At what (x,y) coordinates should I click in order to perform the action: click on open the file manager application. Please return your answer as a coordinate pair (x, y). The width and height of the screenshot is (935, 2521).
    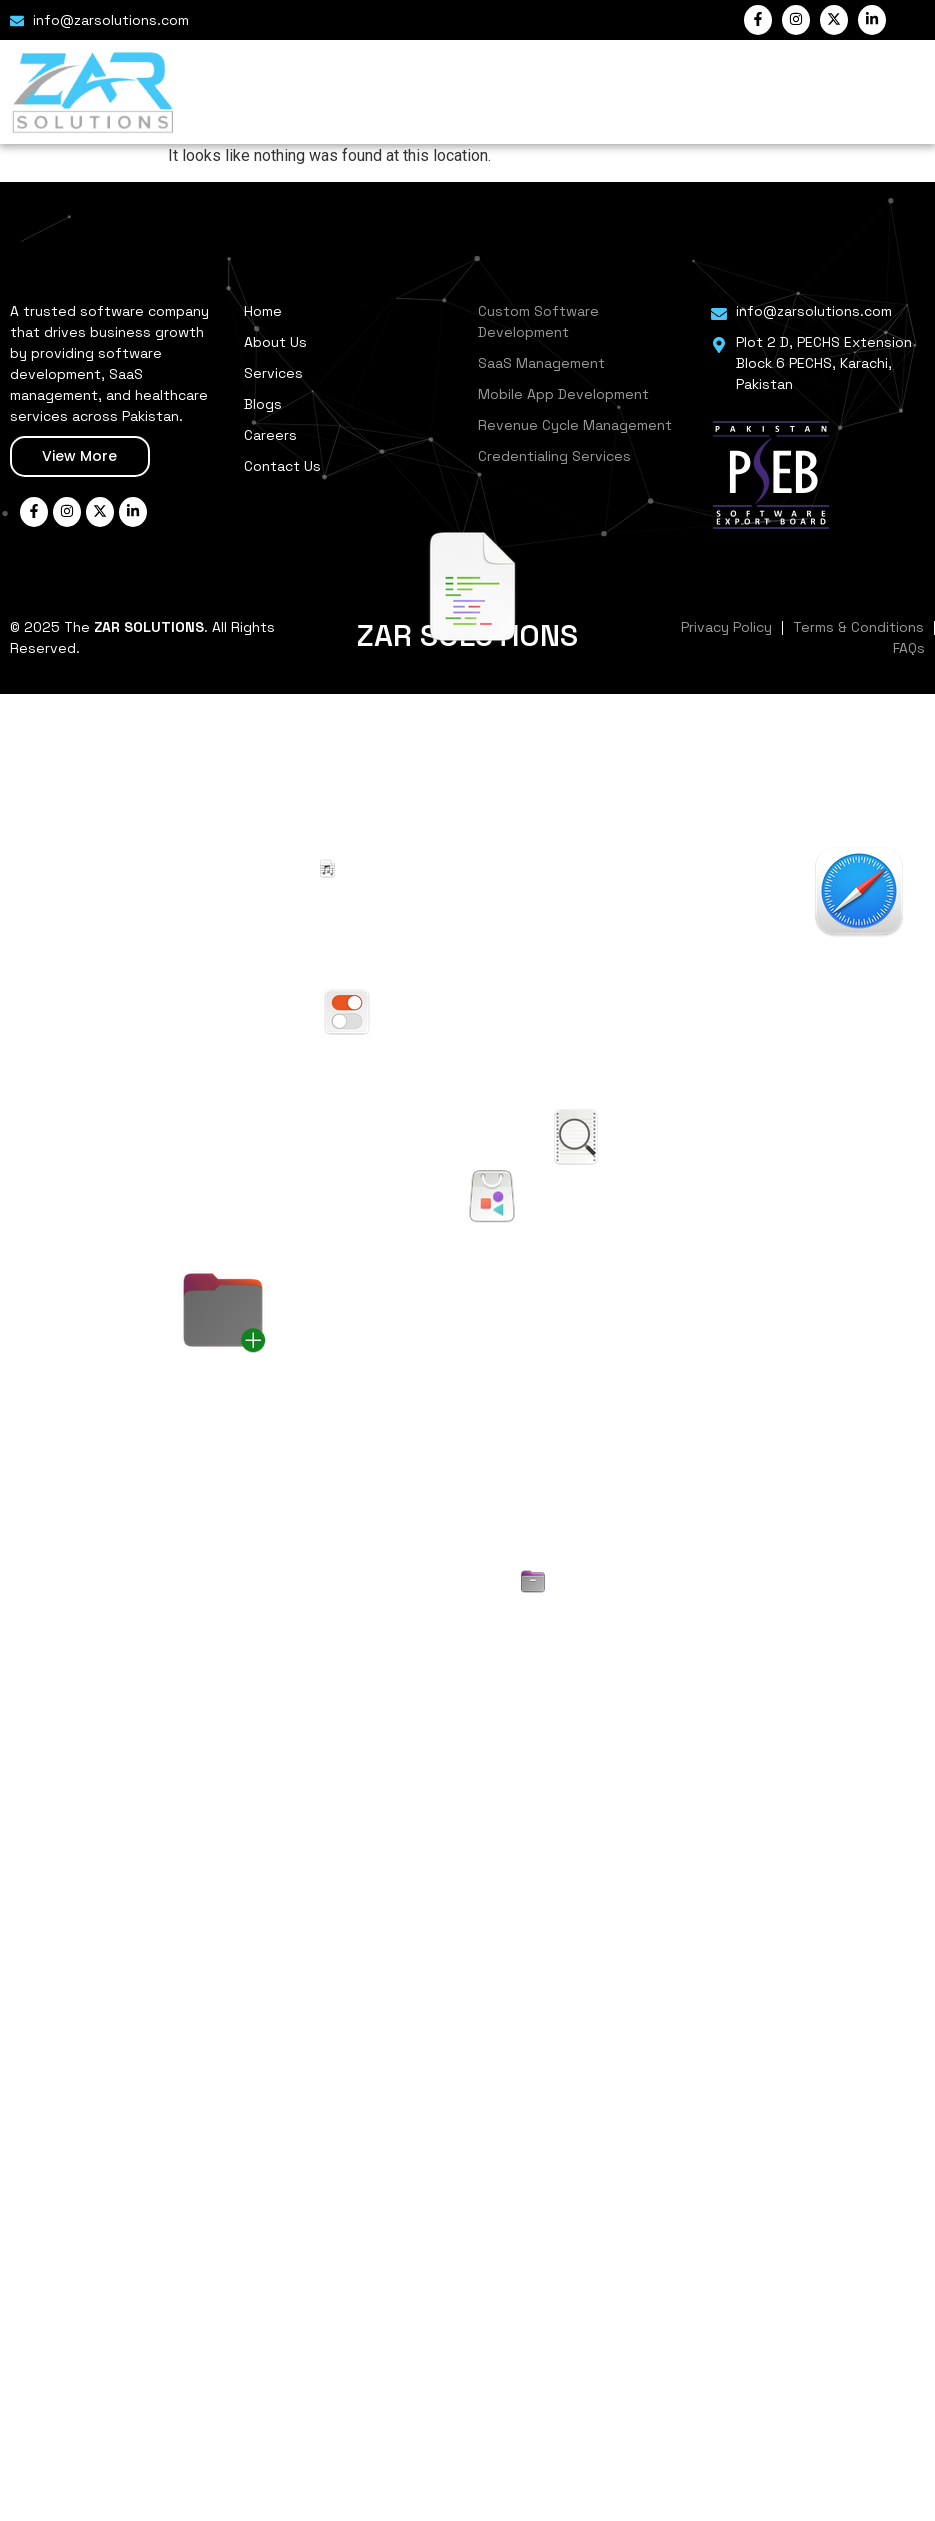
    Looking at the image, I should click on (533, 1581).